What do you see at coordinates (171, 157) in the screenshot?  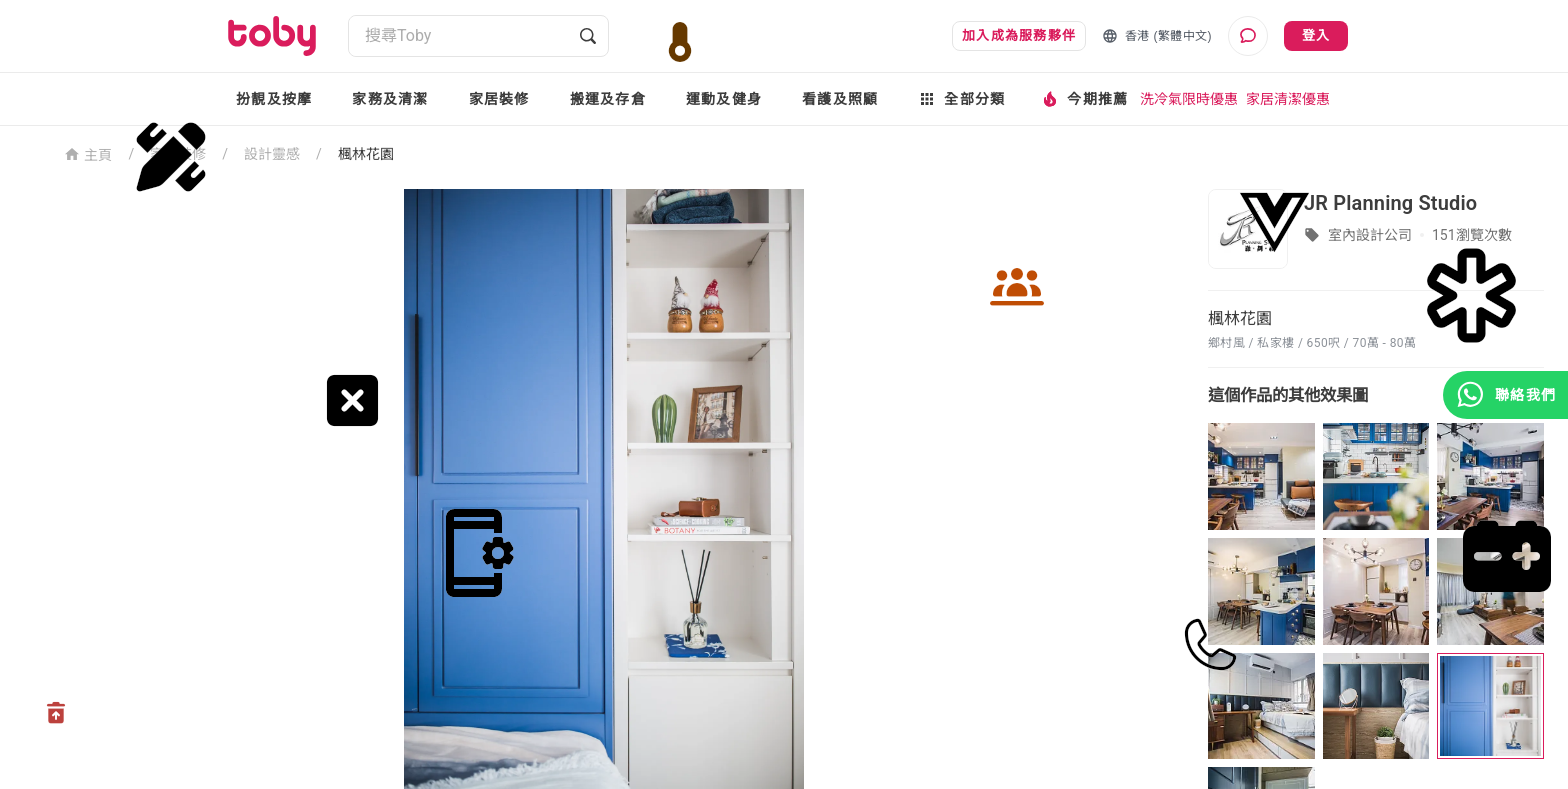 I see `access design or editing tools` at bounding box center [171, 157].